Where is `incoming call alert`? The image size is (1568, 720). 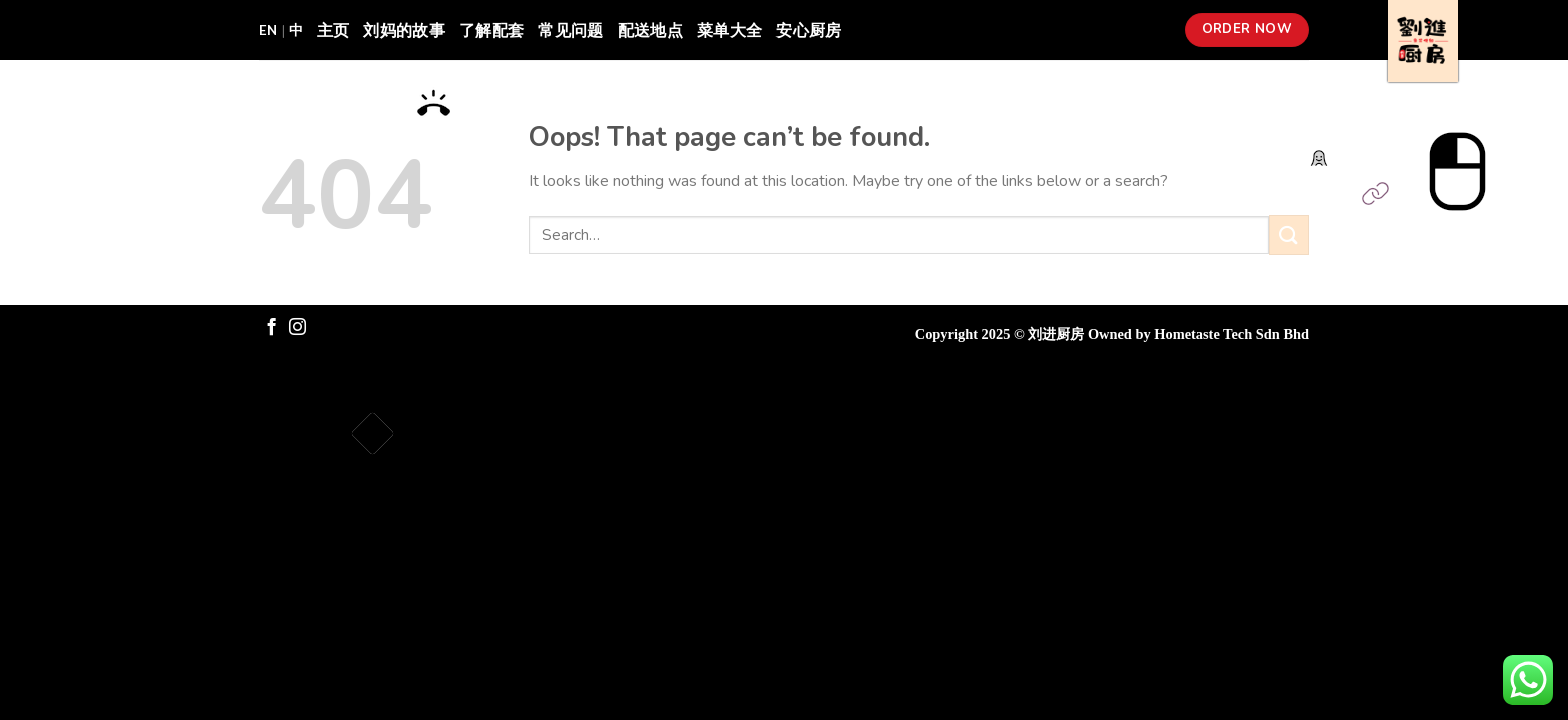
incoming call alert is located at coordinates (433, 103).